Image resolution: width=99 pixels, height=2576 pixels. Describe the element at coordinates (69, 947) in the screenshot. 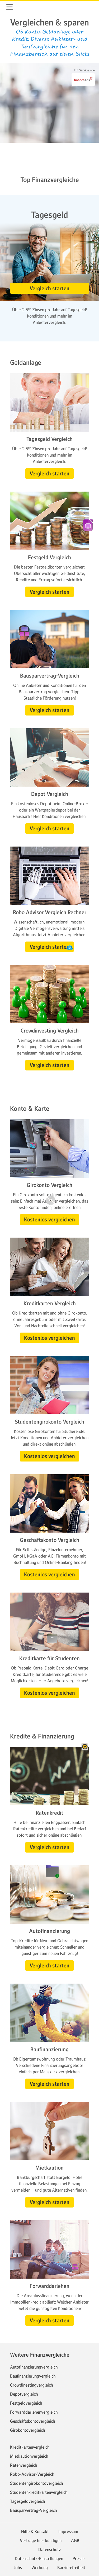

I see `open the community app` at that location.